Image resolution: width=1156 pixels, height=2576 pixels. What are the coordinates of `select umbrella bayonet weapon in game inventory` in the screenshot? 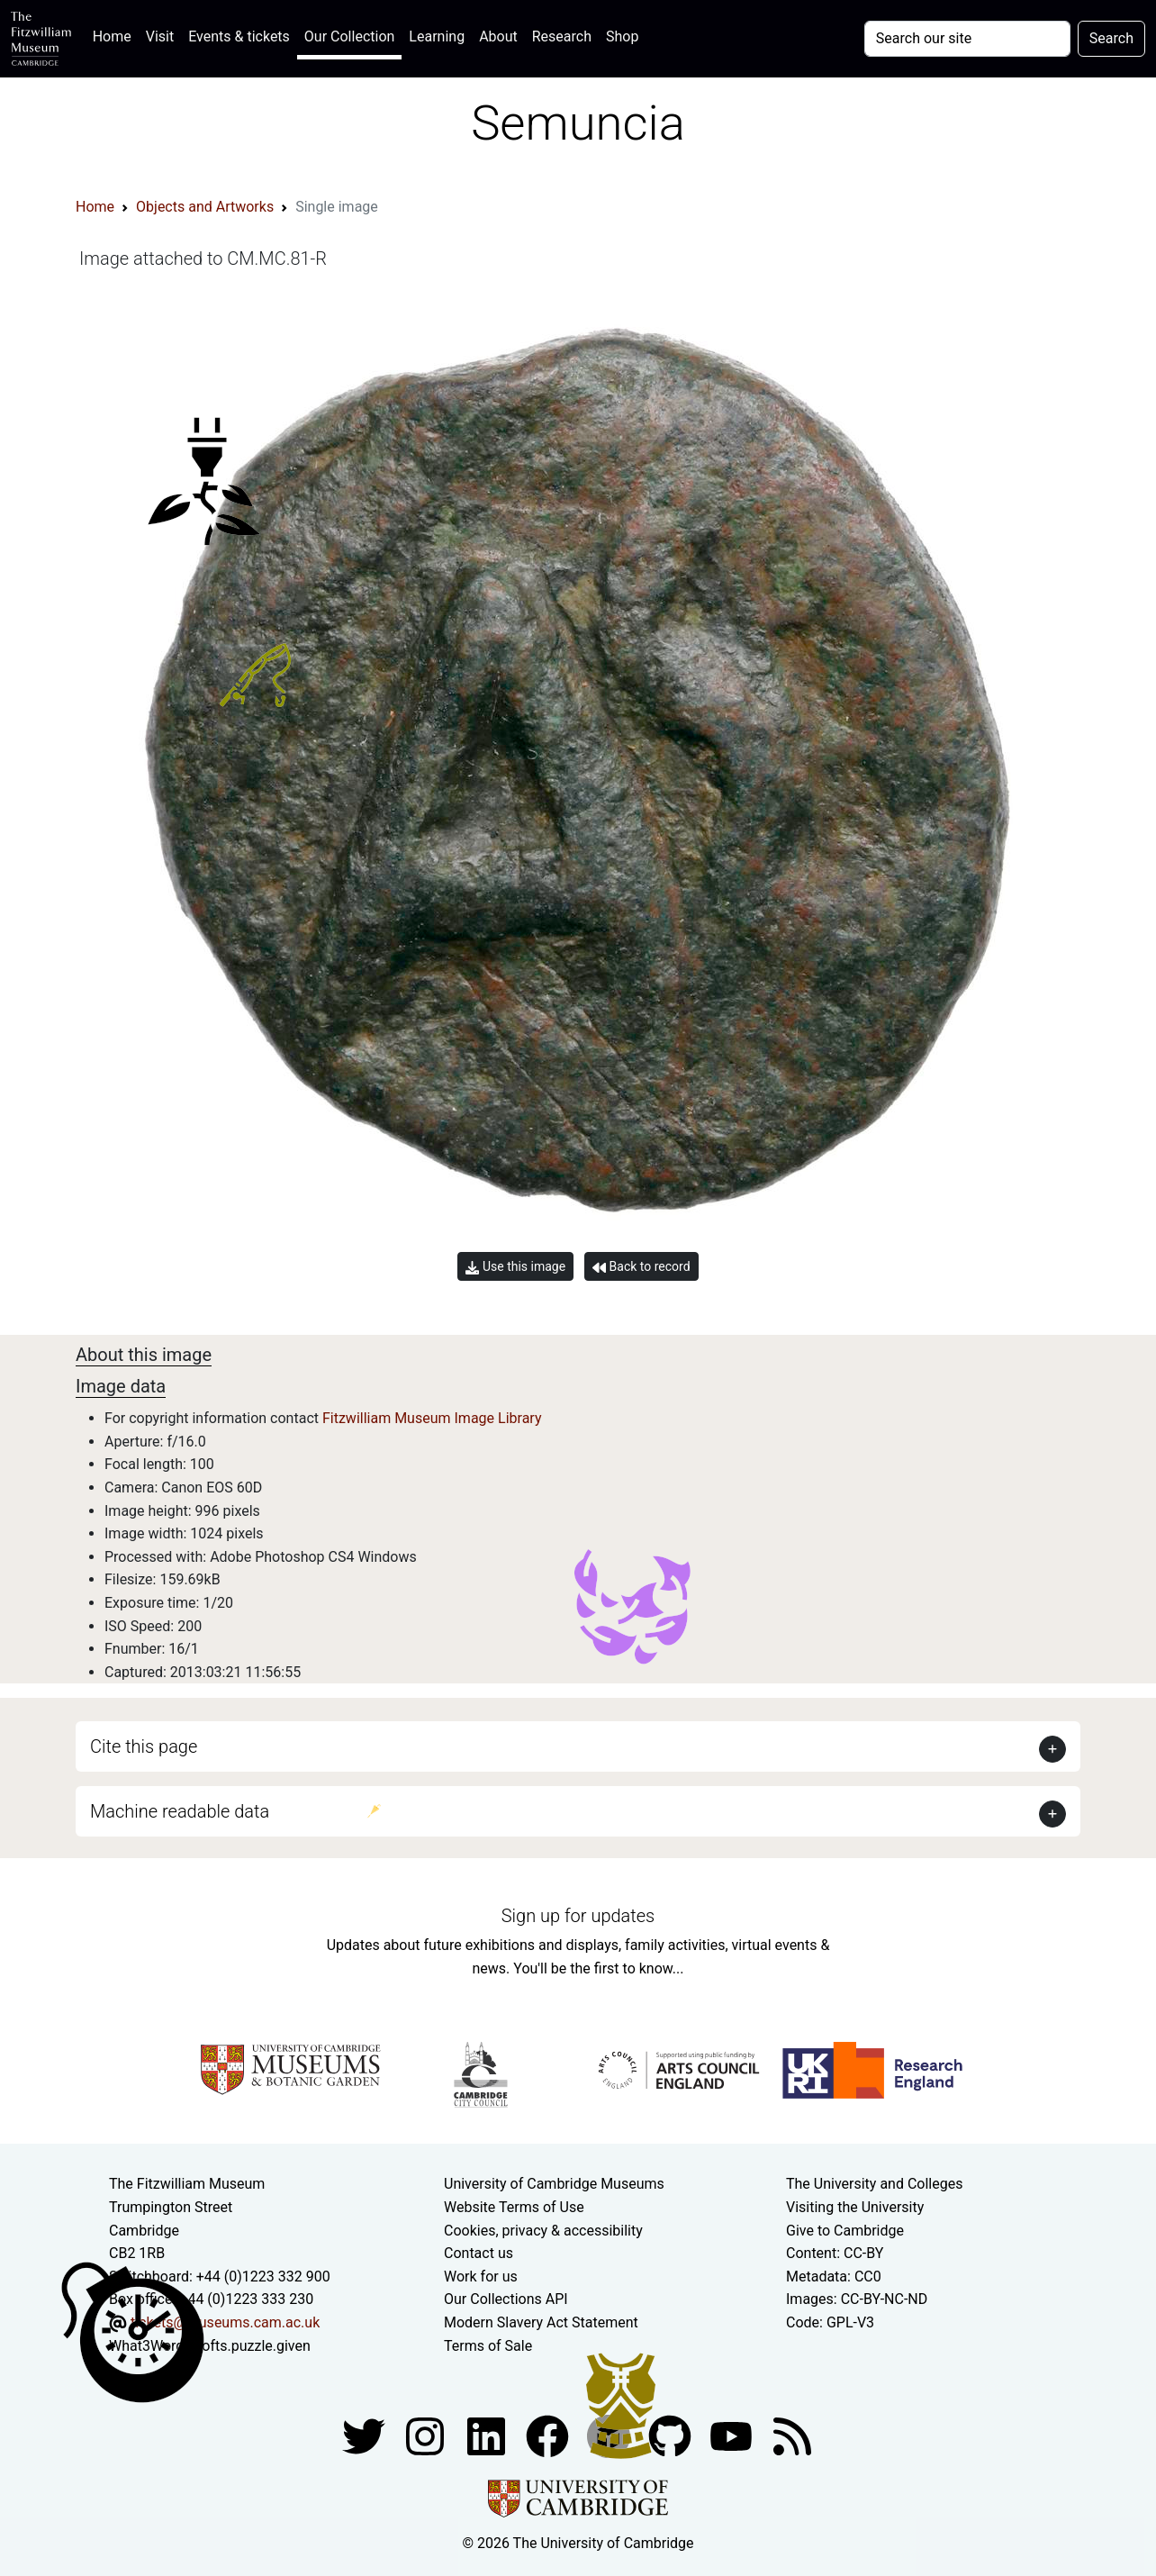 It's located at (374, 1811).